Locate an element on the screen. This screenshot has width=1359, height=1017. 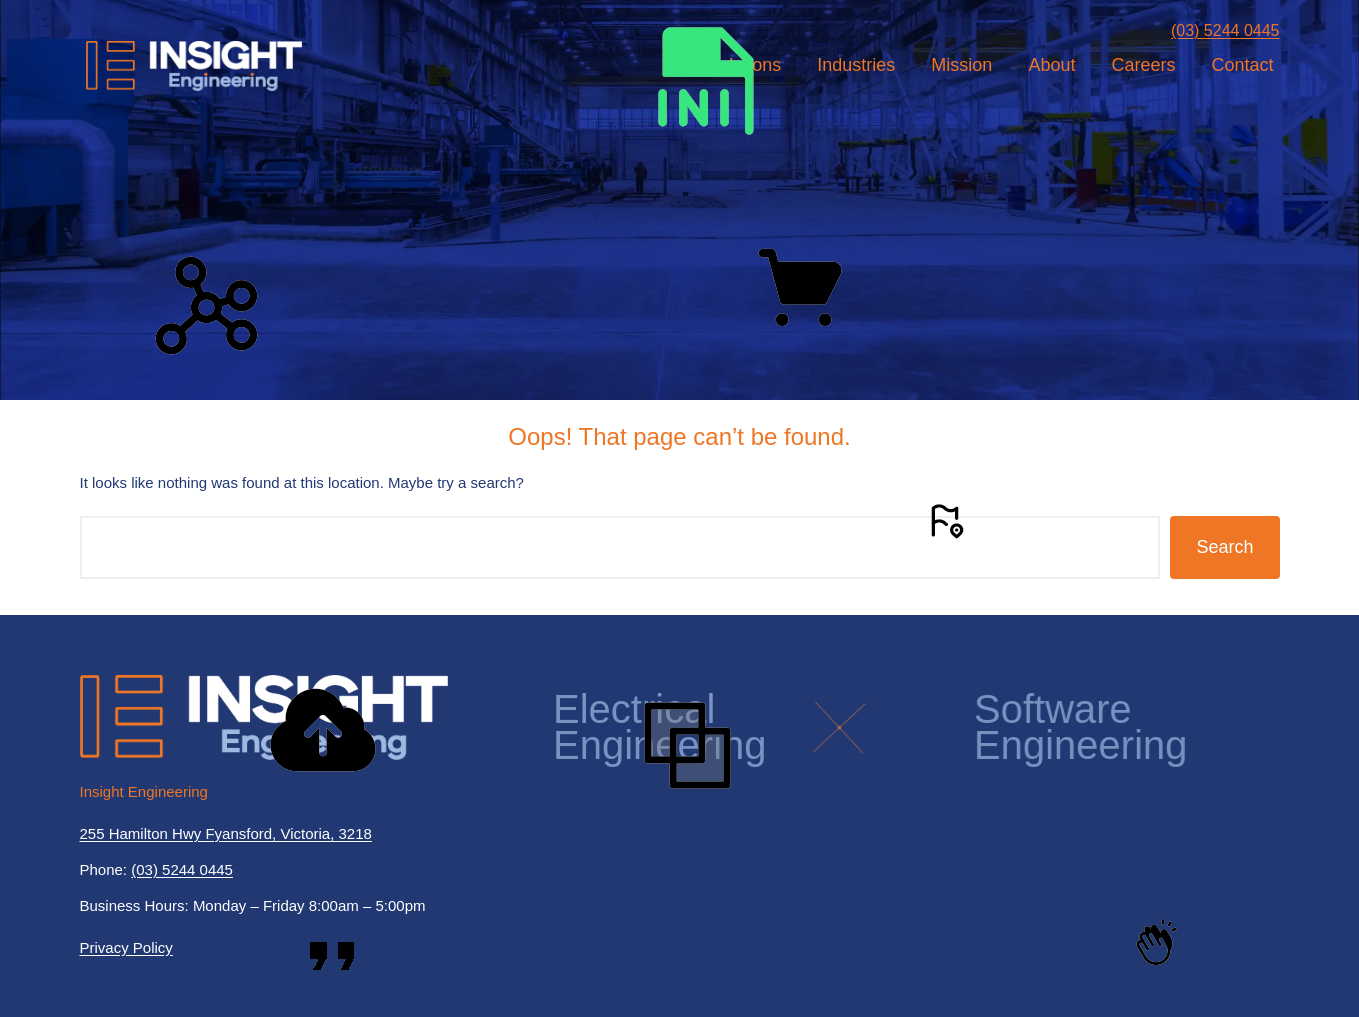
insert a block quote is located at coordinates (332, 956).